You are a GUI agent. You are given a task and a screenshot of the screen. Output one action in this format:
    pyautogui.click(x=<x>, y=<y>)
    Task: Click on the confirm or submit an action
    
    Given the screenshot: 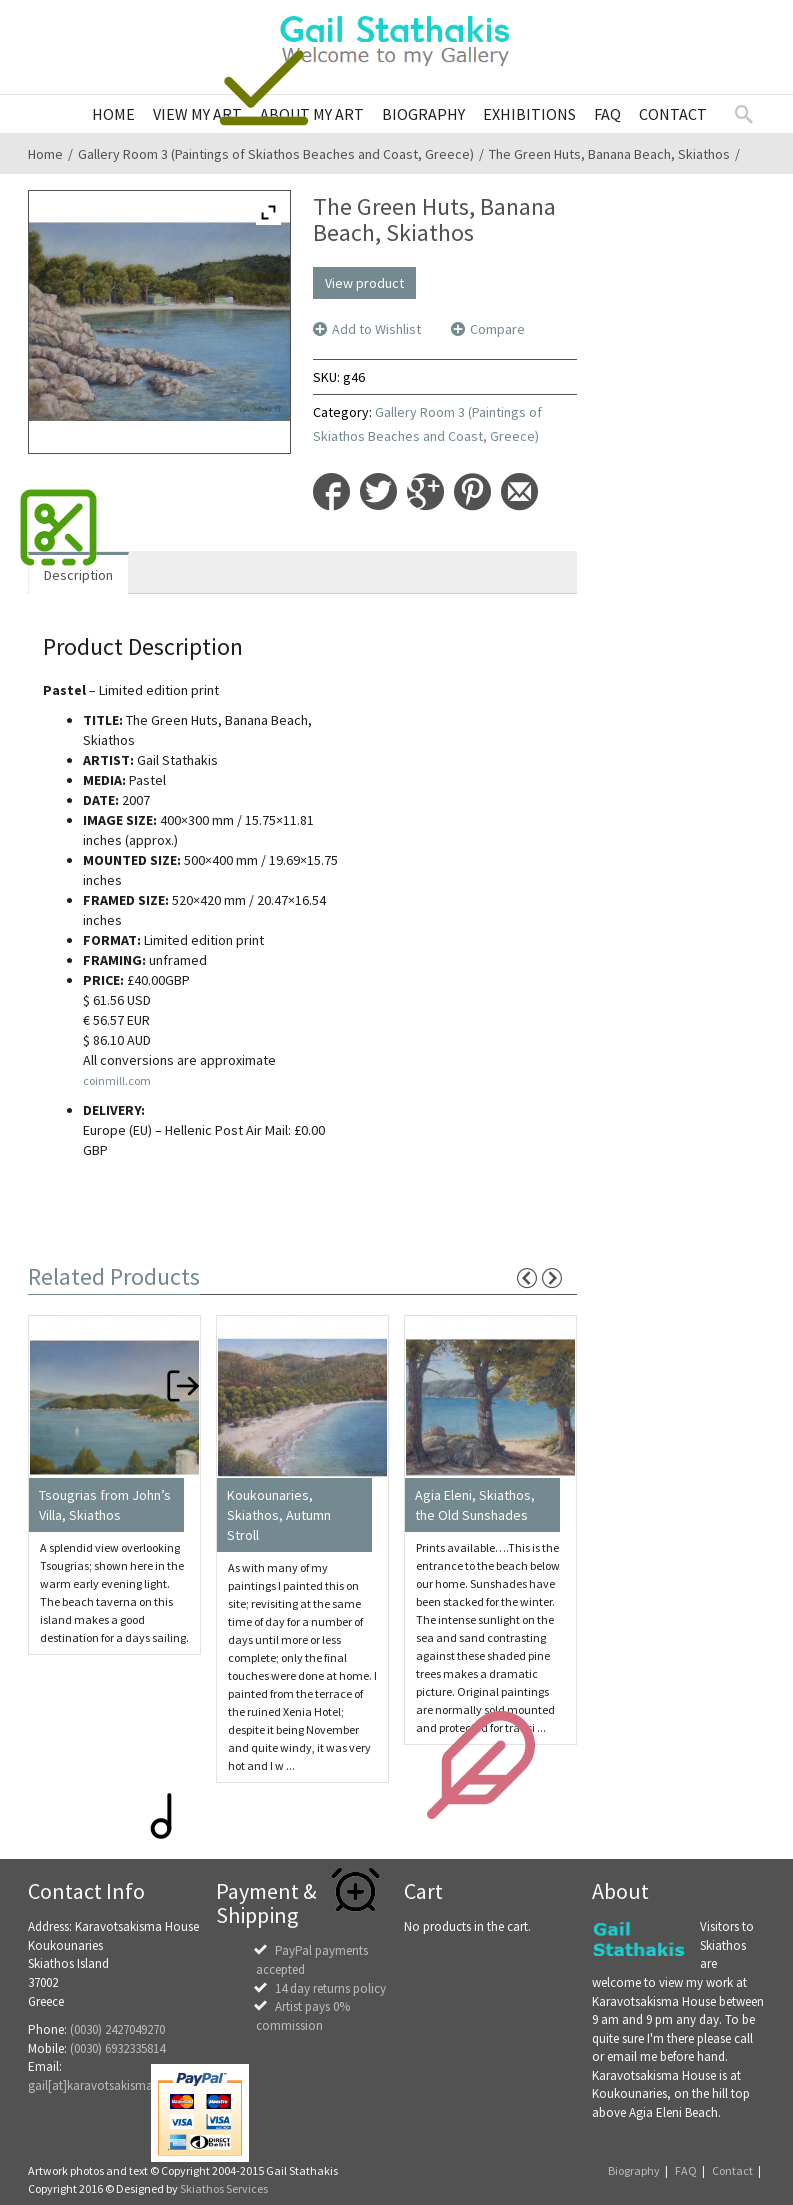 What is the action you would take?
    pyautogui.click(x=264, y=90)
    